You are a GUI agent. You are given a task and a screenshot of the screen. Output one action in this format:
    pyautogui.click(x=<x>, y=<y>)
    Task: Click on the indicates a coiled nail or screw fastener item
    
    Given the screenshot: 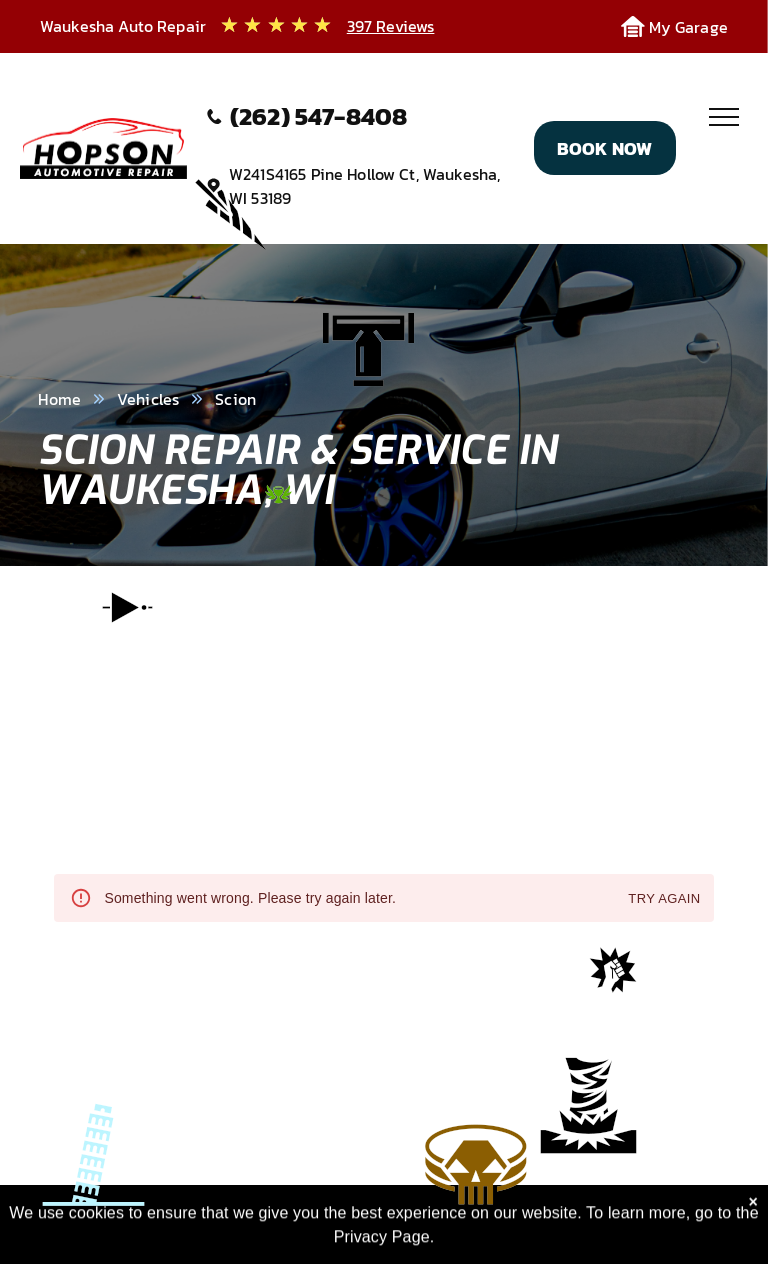 What is the action you would take?
    pyautogui.click(x=231, y=215)
    